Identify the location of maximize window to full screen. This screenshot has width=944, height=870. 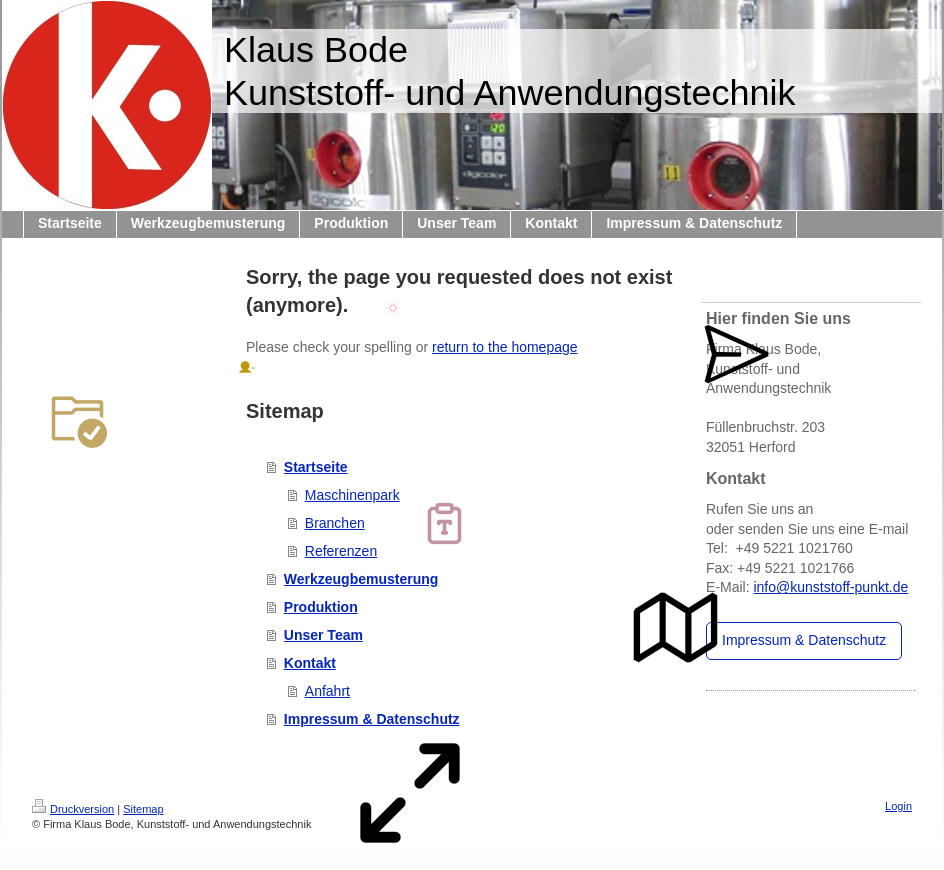
(410, 793).